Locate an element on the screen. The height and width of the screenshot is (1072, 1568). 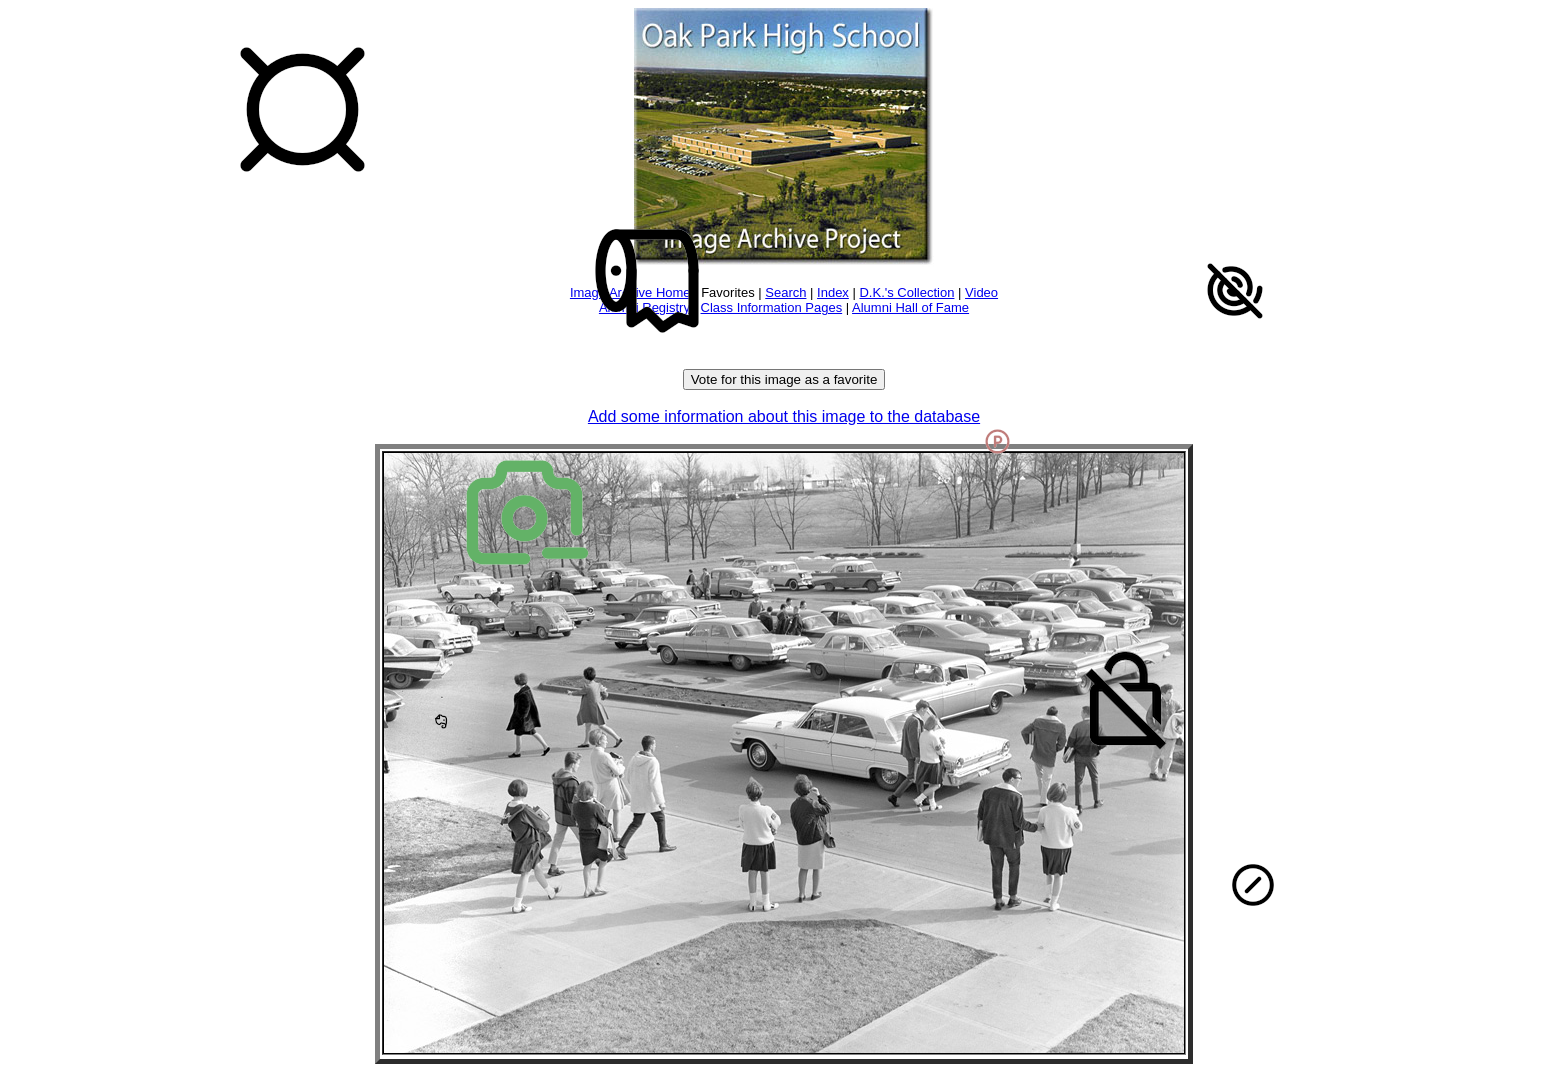
select or change currency type is located at coordinates (302, 109).